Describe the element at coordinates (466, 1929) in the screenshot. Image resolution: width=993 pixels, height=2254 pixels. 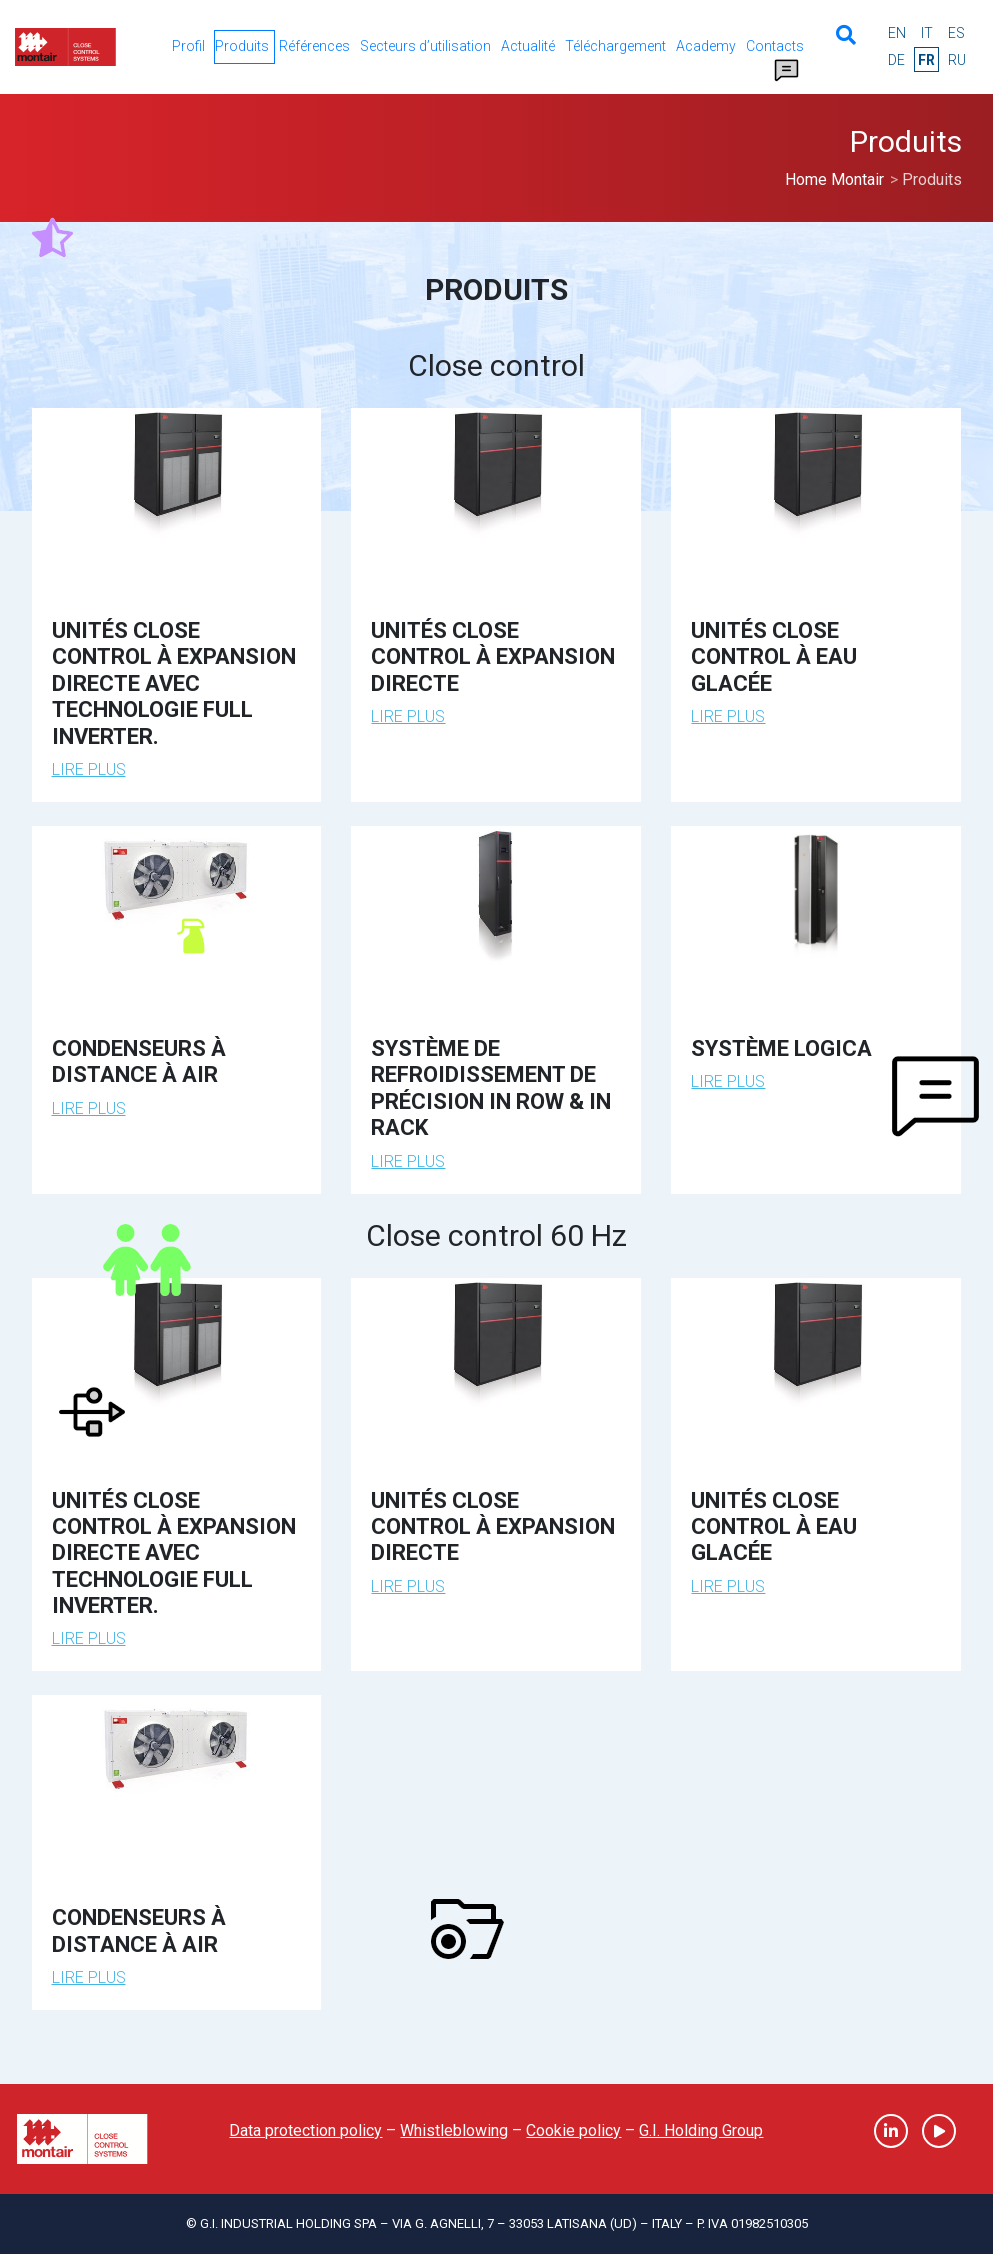
I see `expanded root directory in file explorer` at that location.